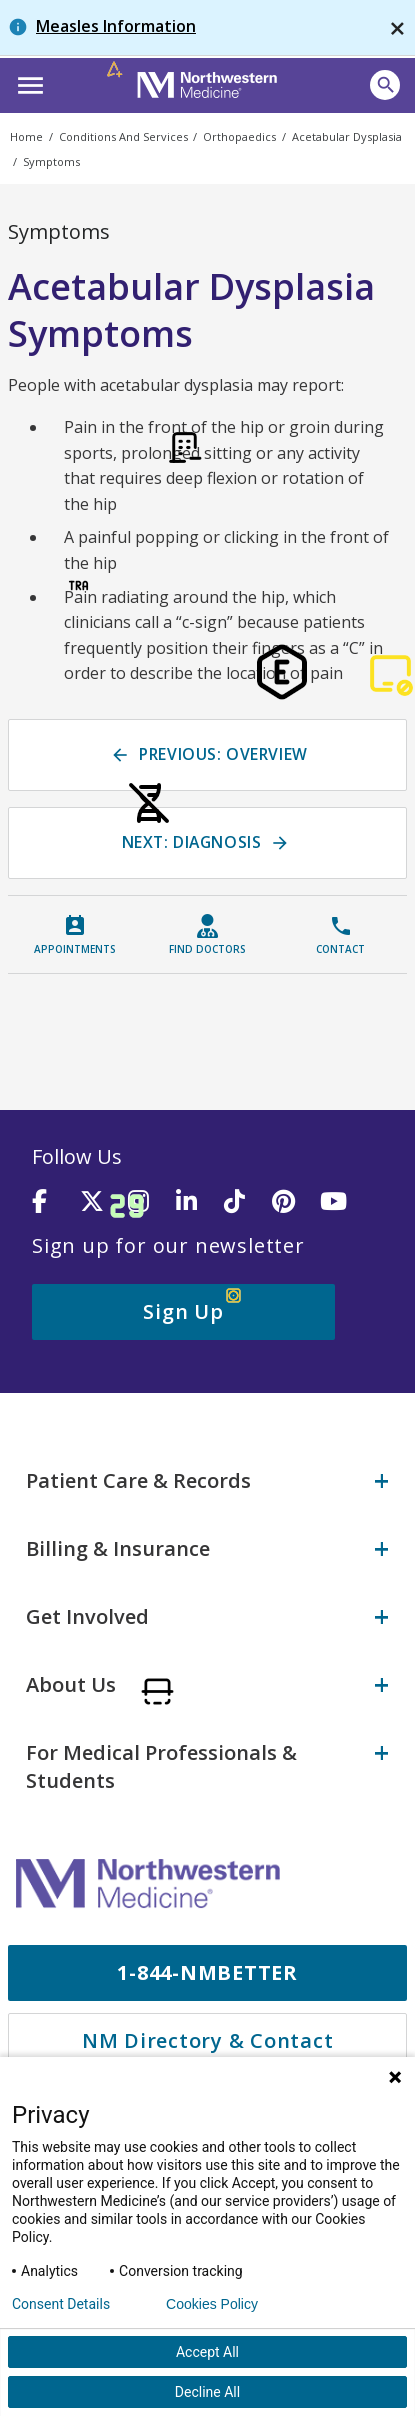 This screenshot has height=2416, width=415. I want to click on disable genetic or DNA-related features, so click(149, 803).